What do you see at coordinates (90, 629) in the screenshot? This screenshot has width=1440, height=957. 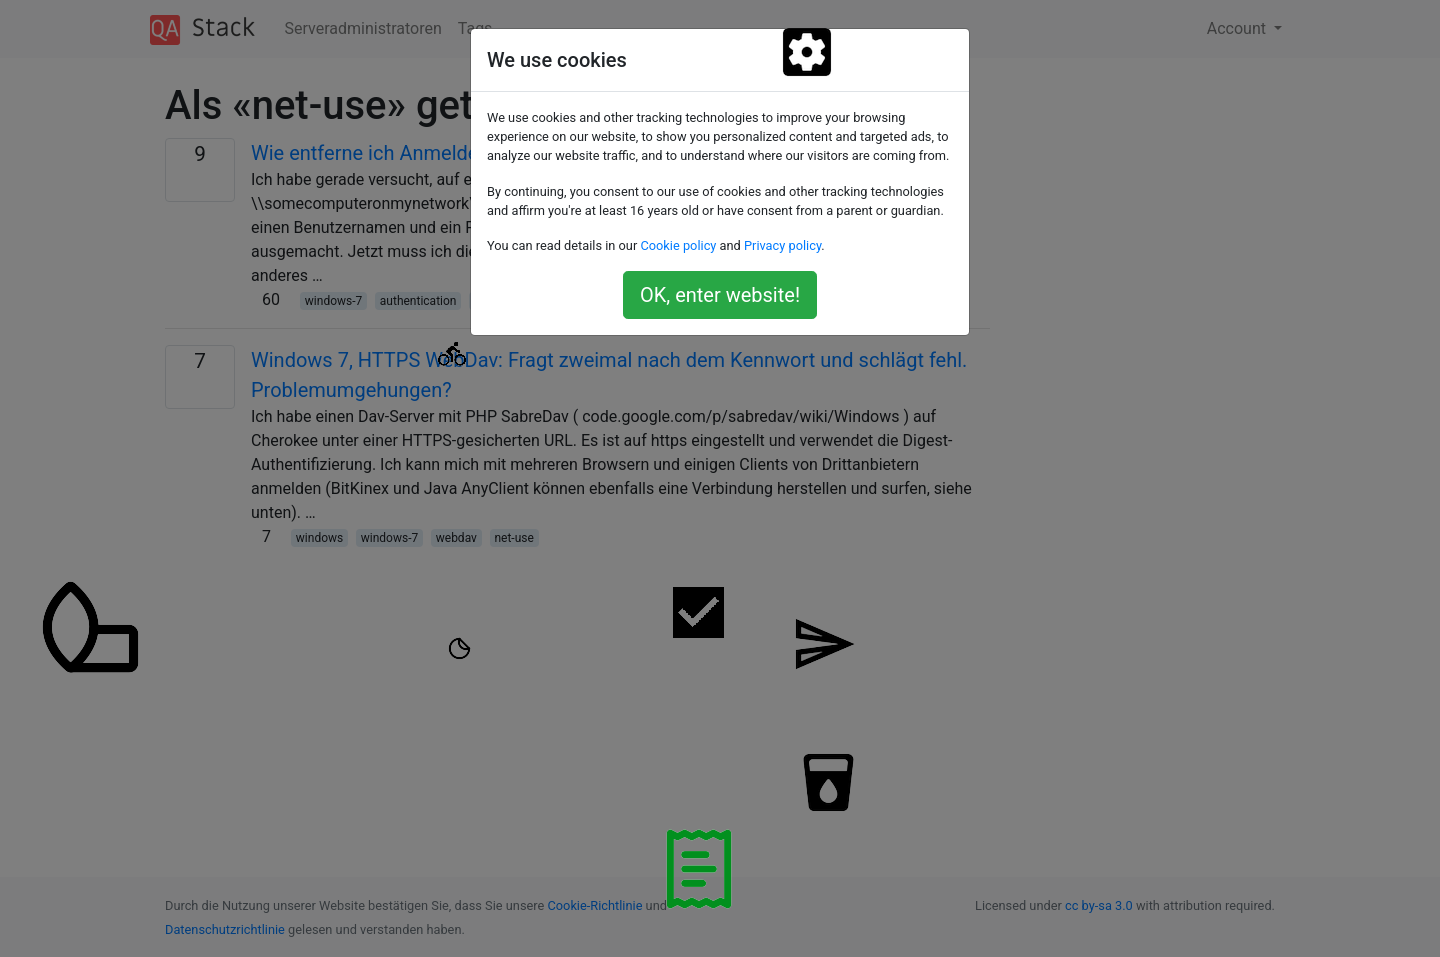 I see `open snapseed photo editor` at bounding box center [90, 629].